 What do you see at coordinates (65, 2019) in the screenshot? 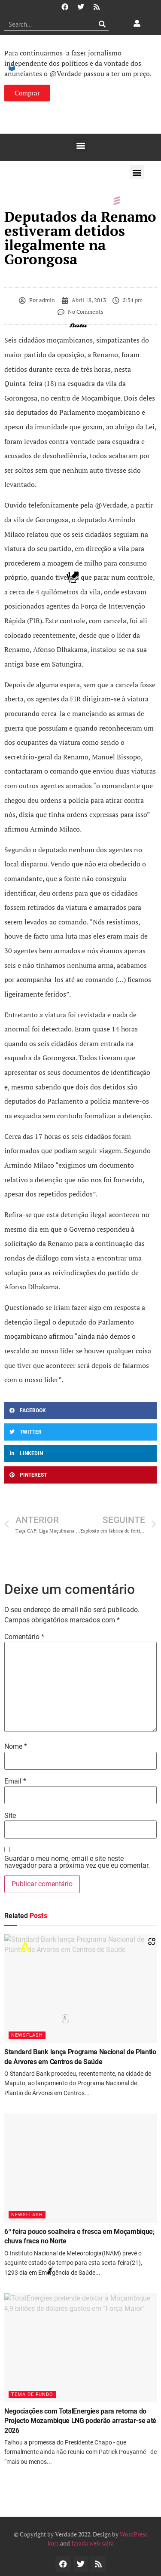
I see `ScyllaDB logo` at bounding box center [65, 2019].